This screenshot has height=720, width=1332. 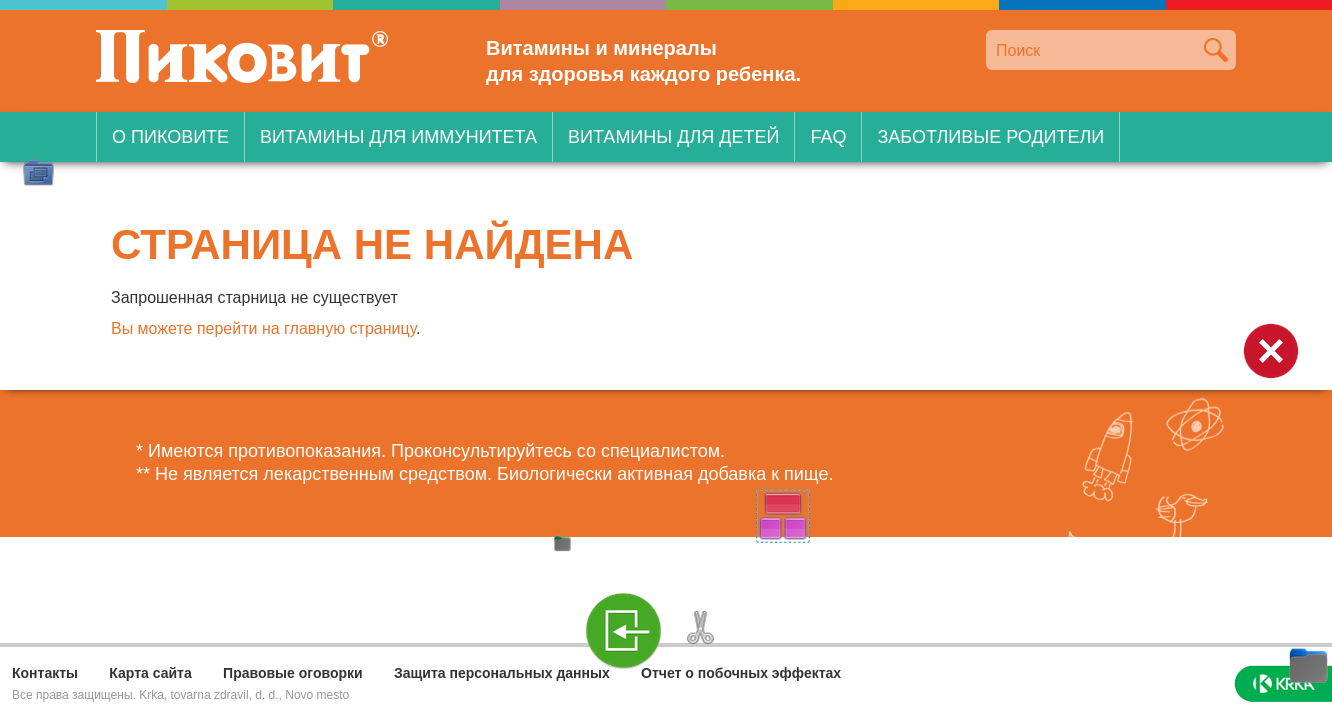 What do you see at coordinates (1308, 665) in the screenshot?
I see `open a folder or directory` at bounding box center [1308, 665].